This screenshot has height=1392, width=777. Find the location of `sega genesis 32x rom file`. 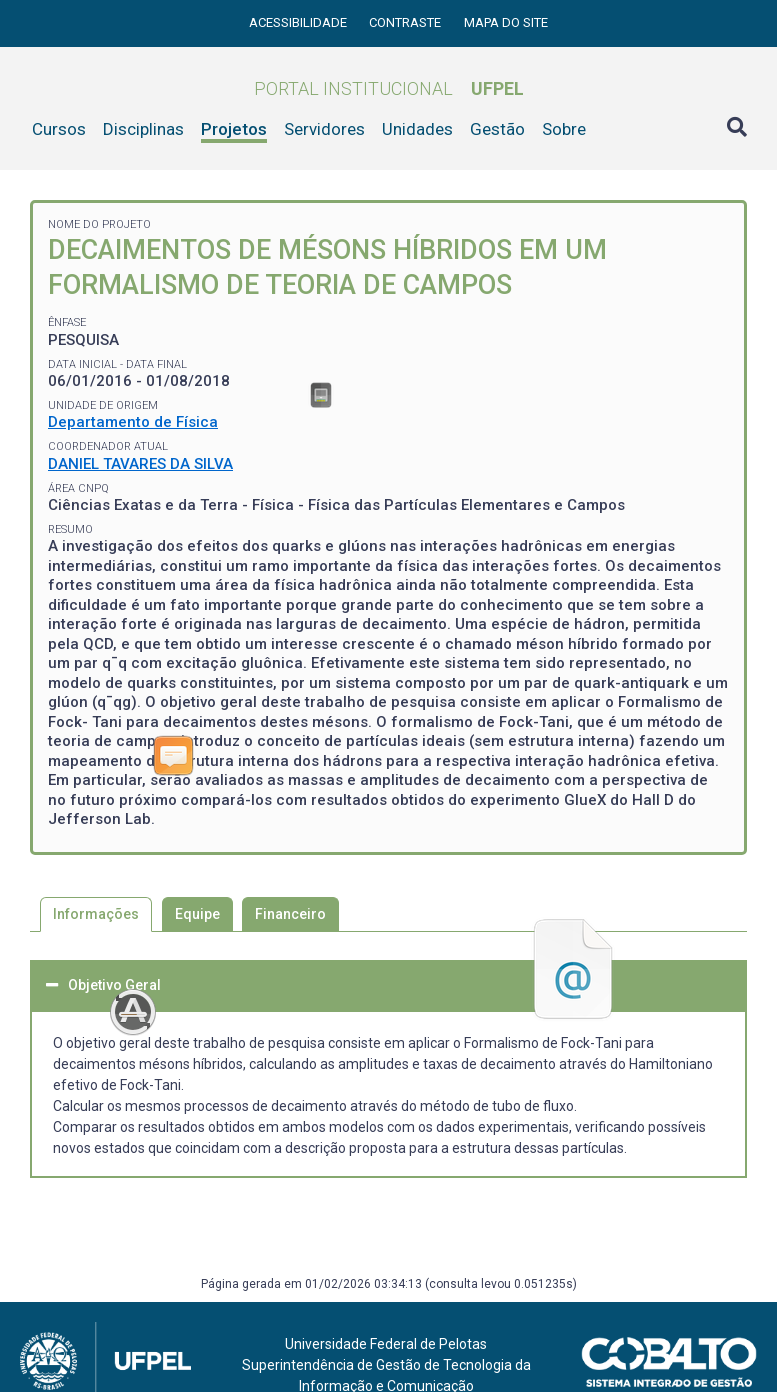

sega genesis 32x rom file is located at coordinates (321, 395).